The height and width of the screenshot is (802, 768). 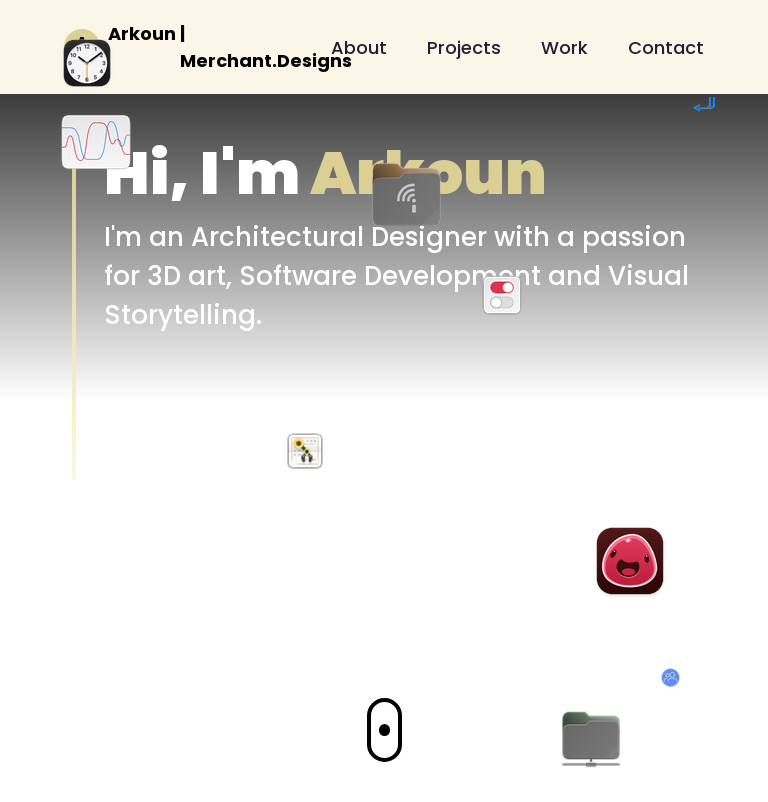 What do you see at coordinates (591, 738) in the screenshot?
I see `access a remote or network folder` at bounding box center [591, 738].